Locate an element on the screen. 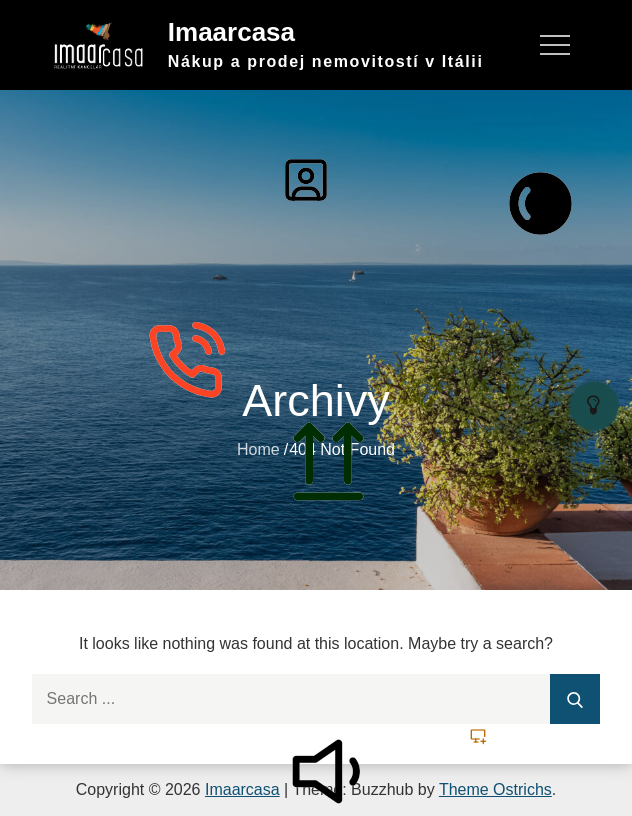  decrease audio volume is located at coordinates (324, 771).